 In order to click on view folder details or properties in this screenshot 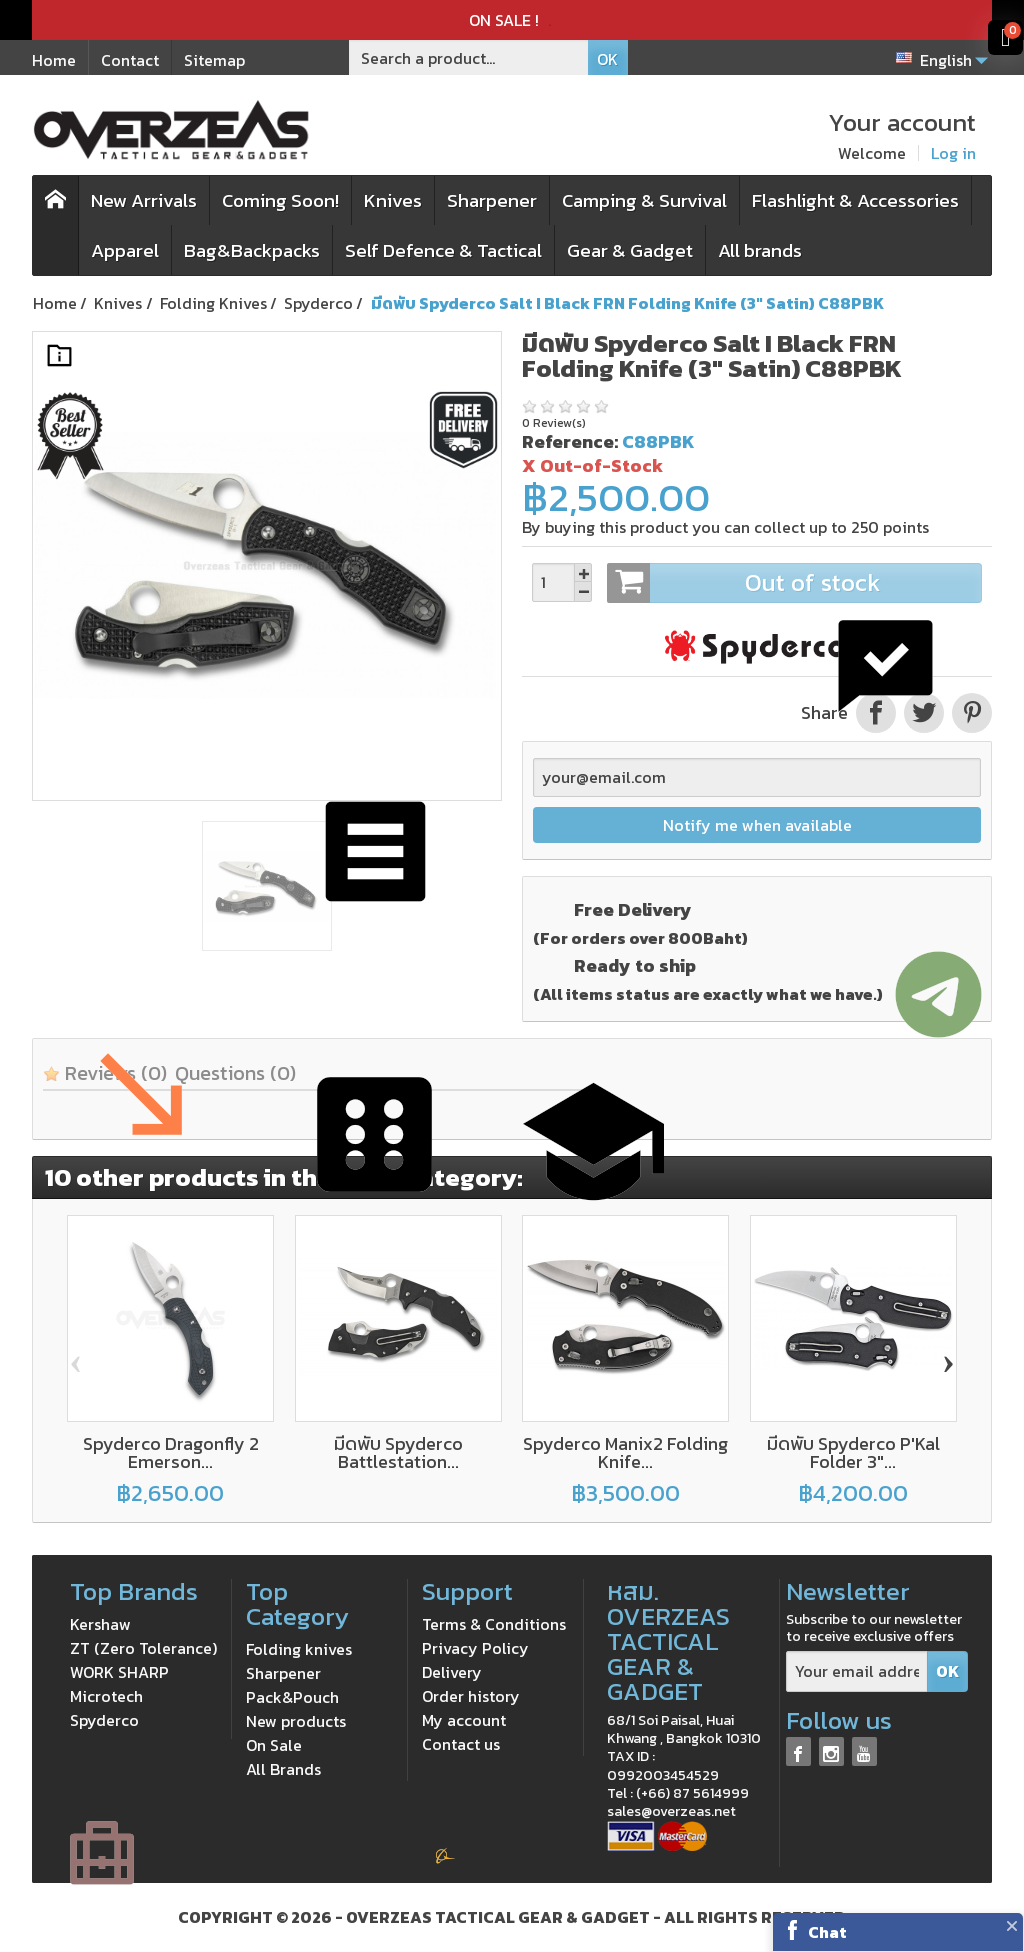, I will do `click(59, 355)`.